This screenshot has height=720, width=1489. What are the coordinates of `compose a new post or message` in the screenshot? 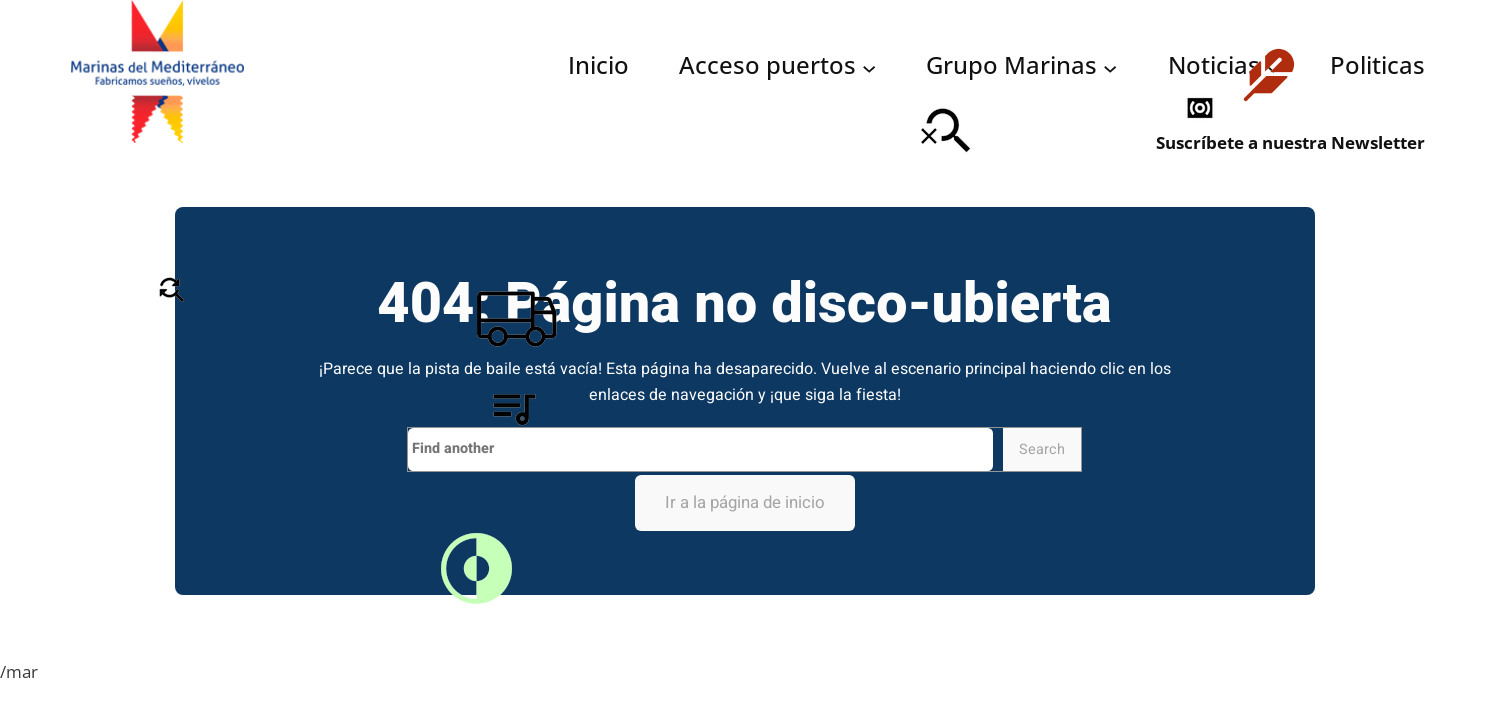 It's located at (1267, 76).